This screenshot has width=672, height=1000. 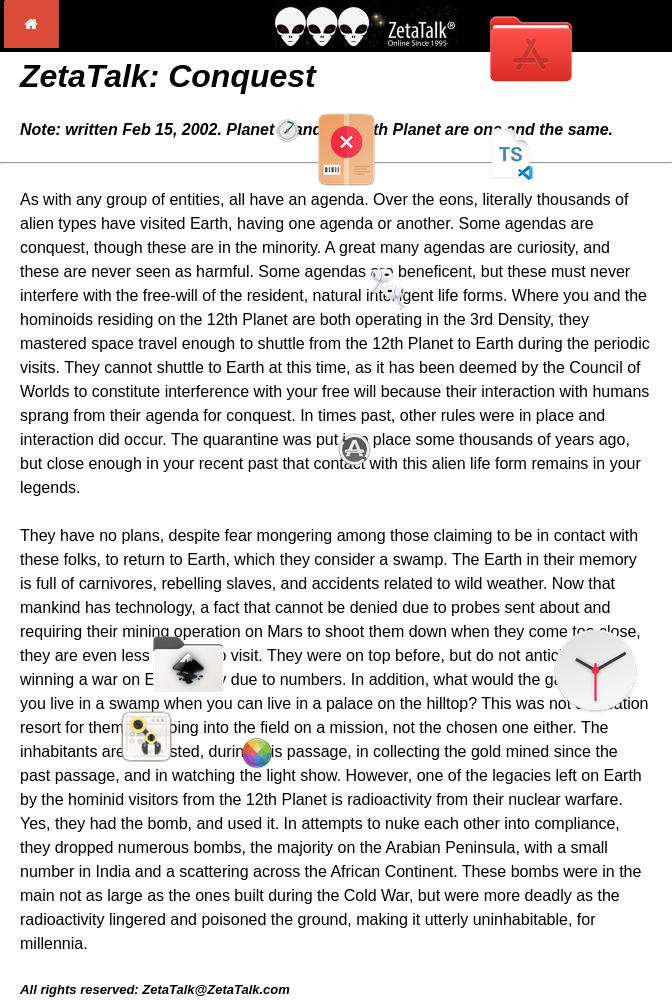 What do you see at coordinates (287, 130) in the screenshot?
I see `open sysprof system profiler` at bounding box center [287, 130].